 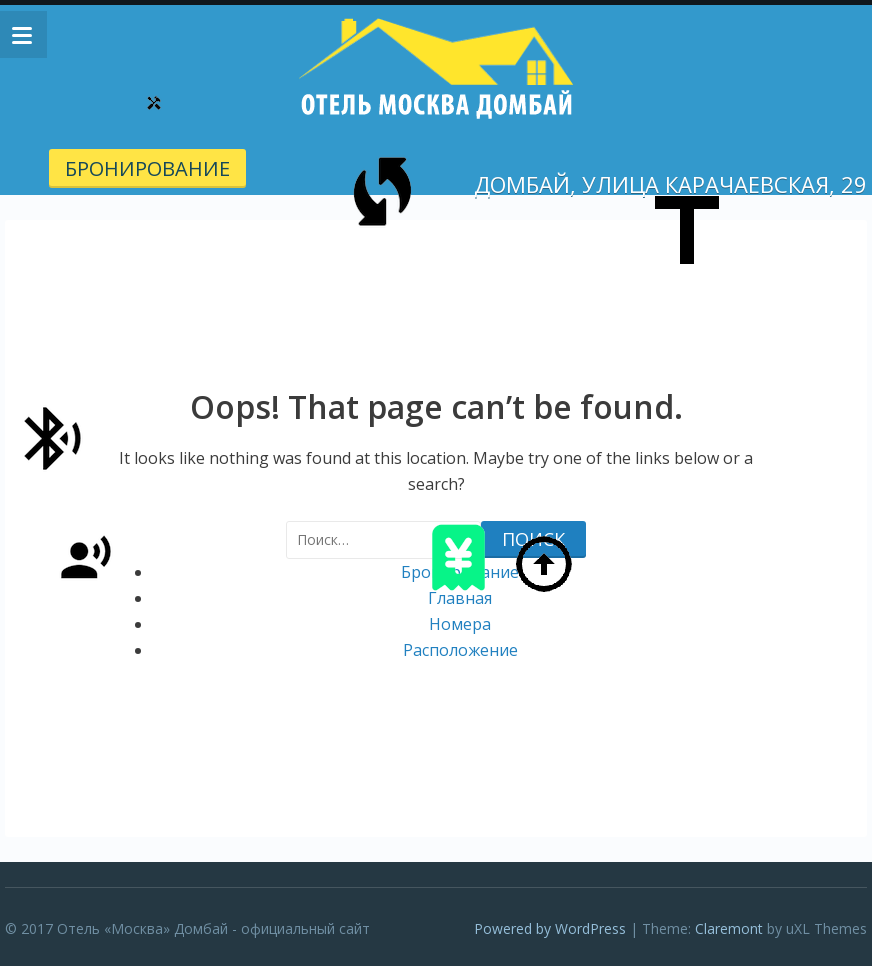 I want to click on upload a file or document, so click(x=544, y=564).